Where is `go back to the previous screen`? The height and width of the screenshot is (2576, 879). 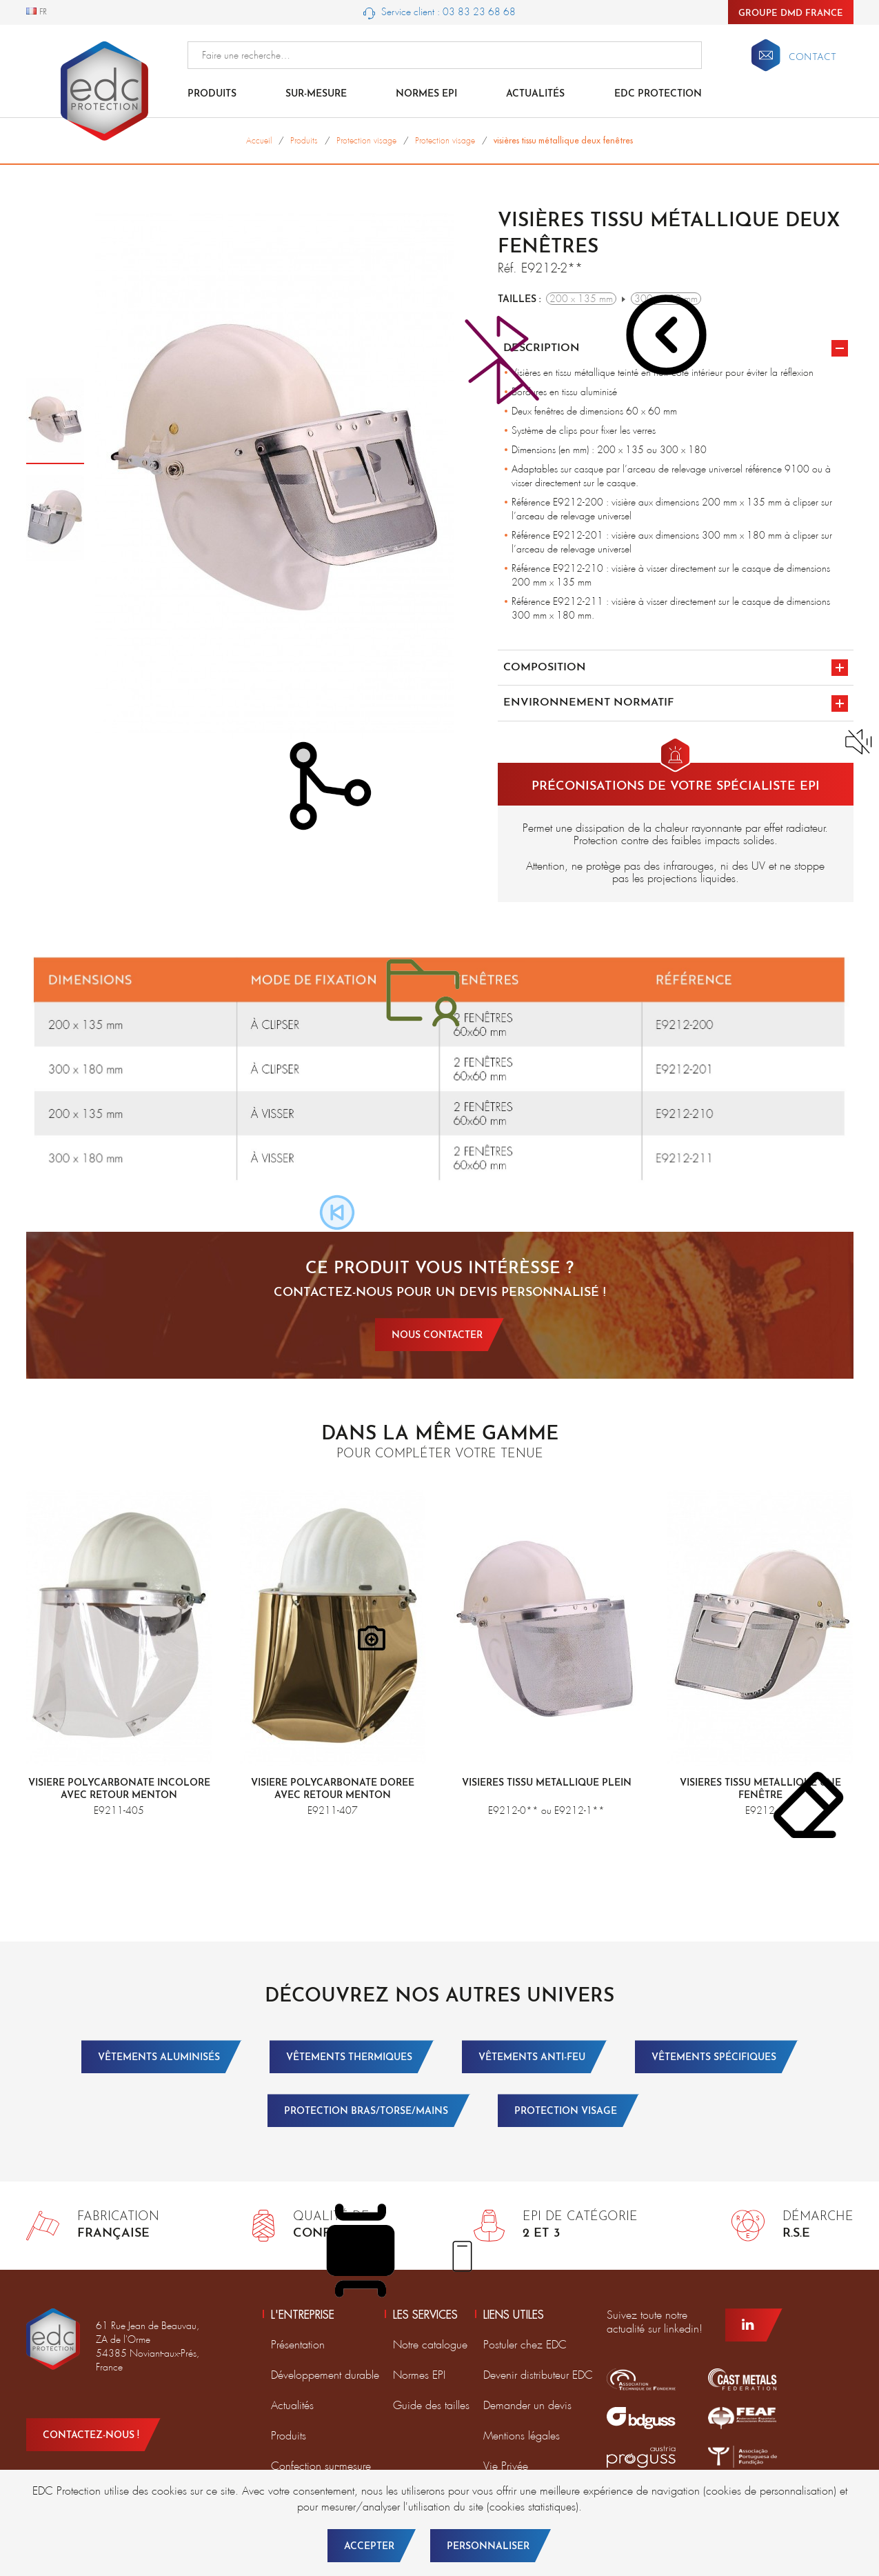 go back to the previous screen is located at coordinates (666, 335).